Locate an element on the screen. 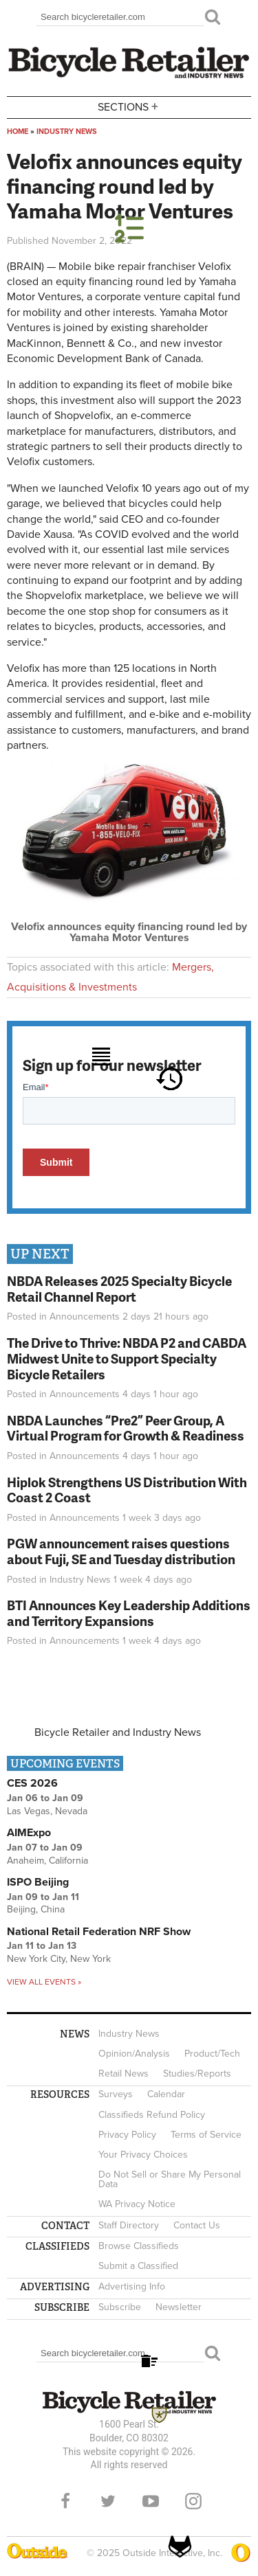 The image size is (258, 2576). create a numbered list is located at coordinates (129, 228).